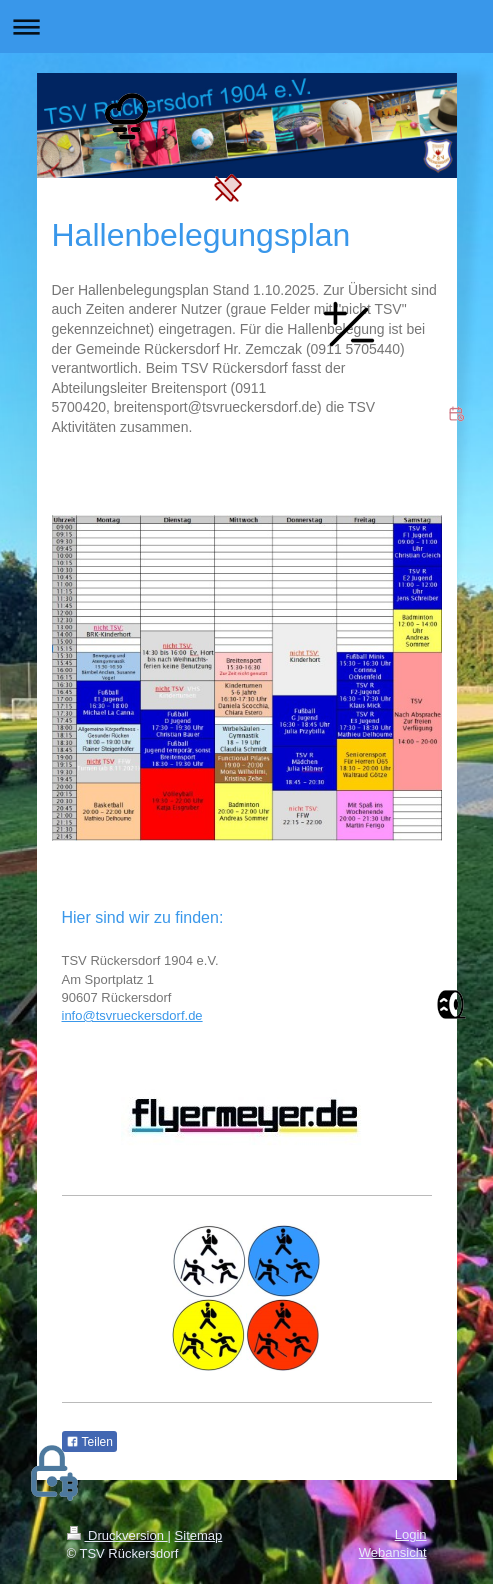 This screenshot has height=1584, width=493. I want to click on toggle between adding or subtracting values, so click(349, 327).